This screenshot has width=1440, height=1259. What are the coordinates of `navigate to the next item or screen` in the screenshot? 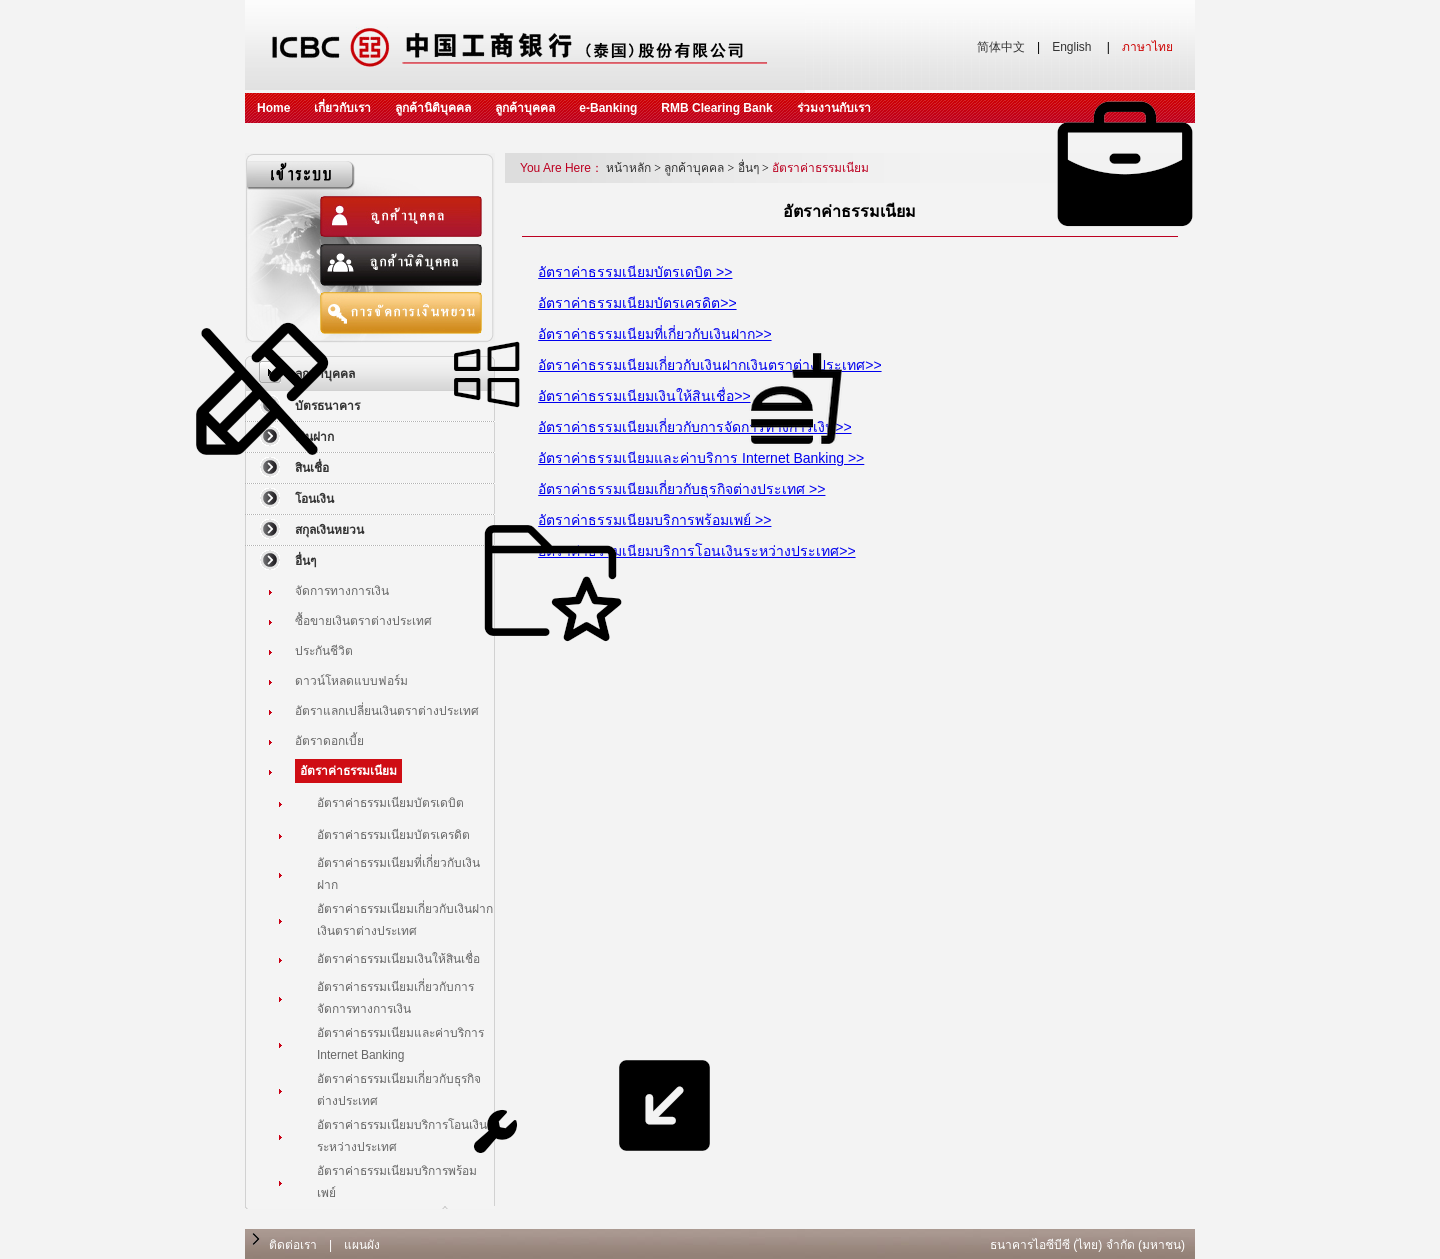 It's located at (256, 1239).